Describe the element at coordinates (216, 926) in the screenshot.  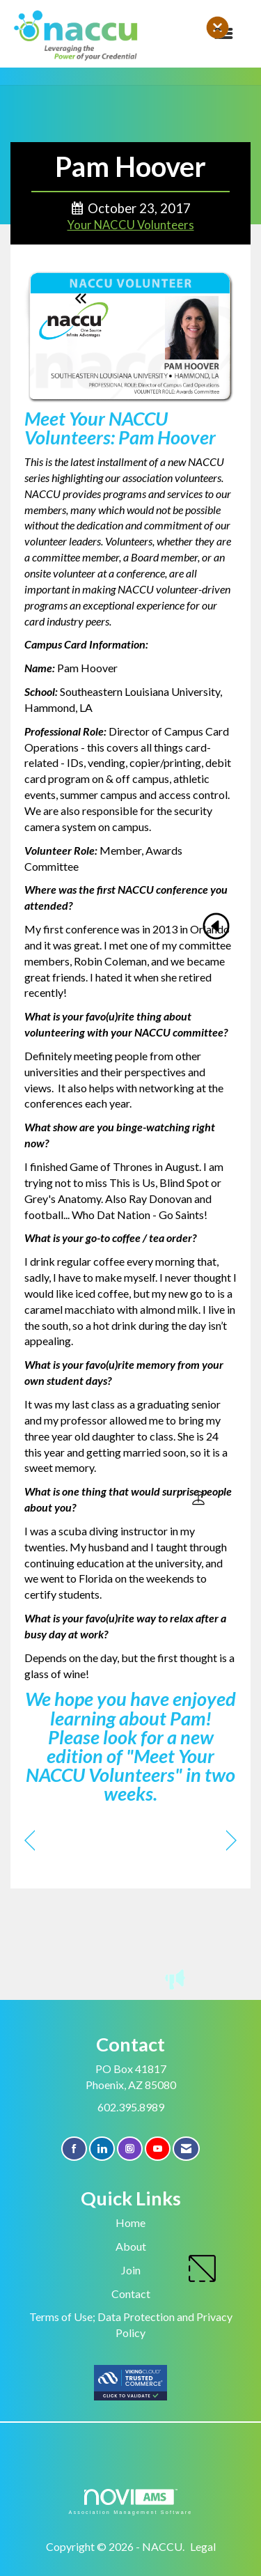
I see `go back to the previous screen` at that location.